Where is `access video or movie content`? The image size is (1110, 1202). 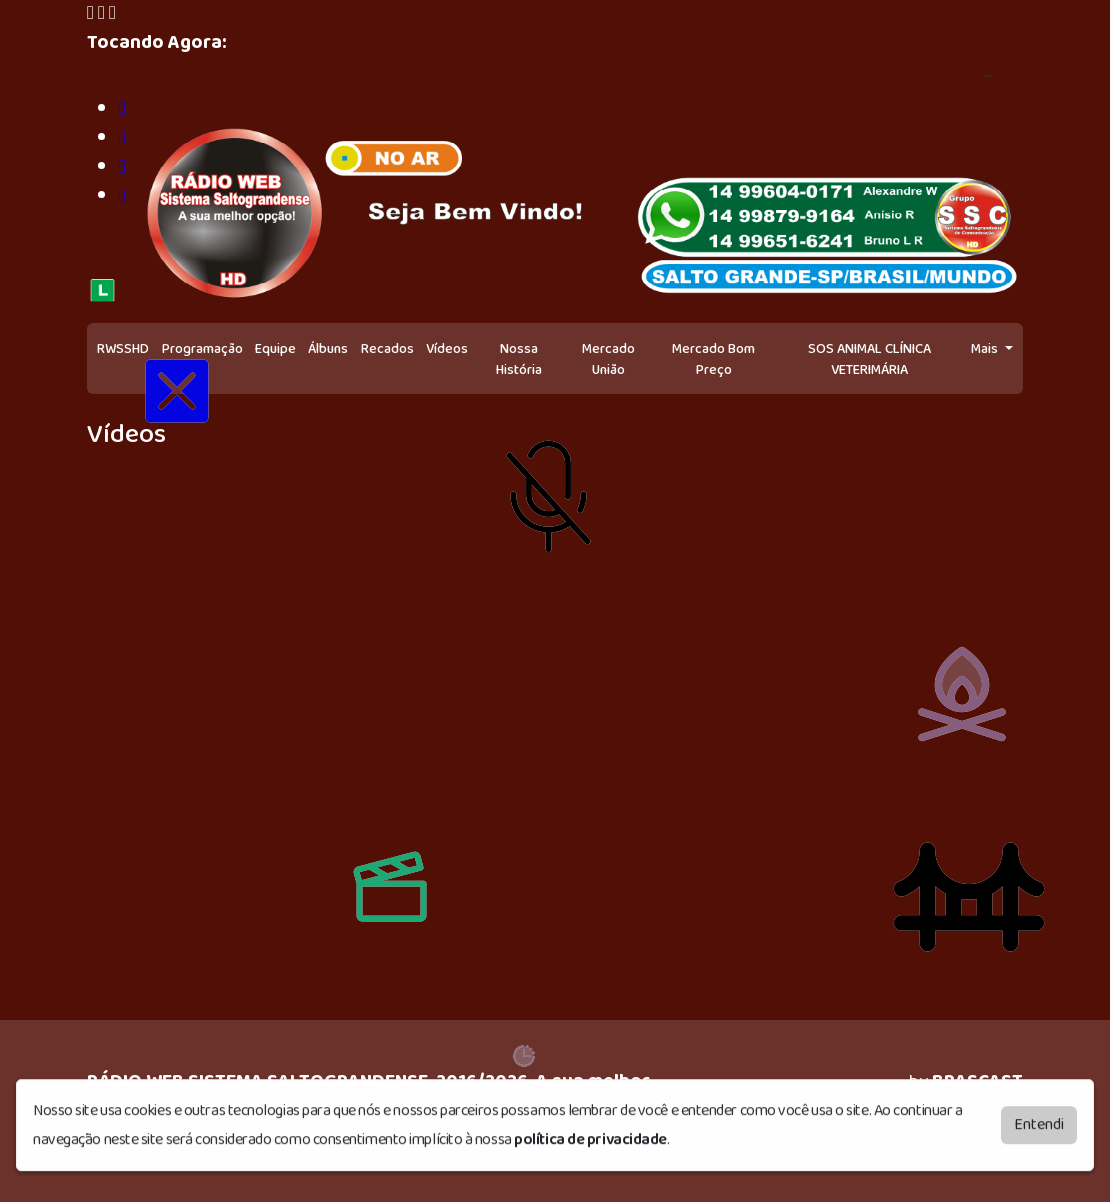
access video or movie content is located at coordinates (391, 889).